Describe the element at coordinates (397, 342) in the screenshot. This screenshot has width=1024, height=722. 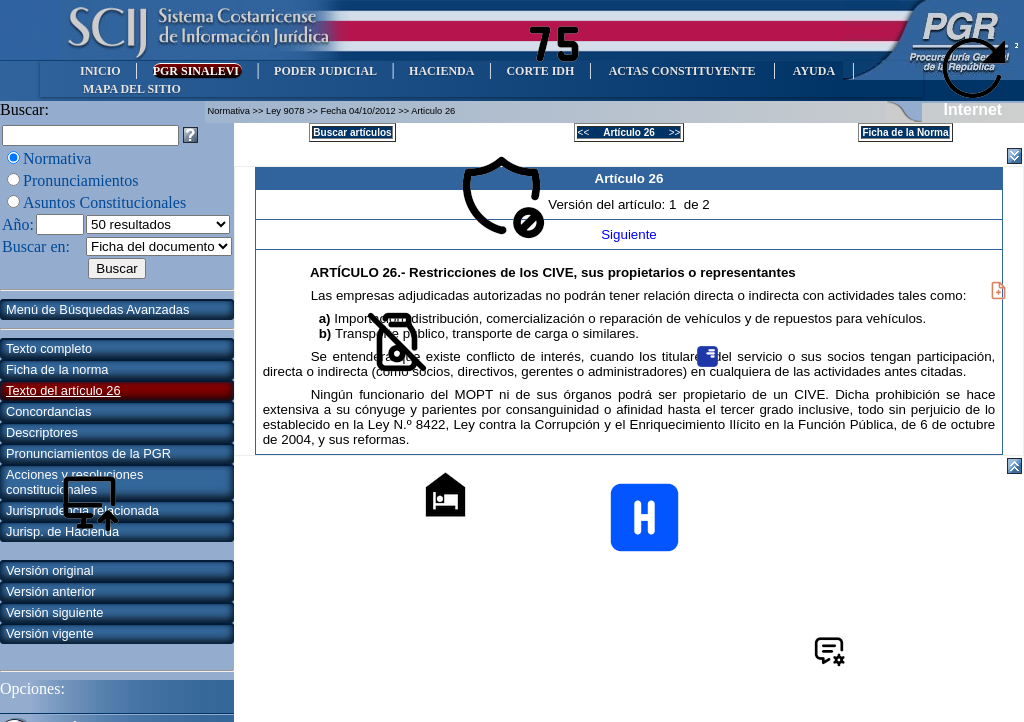
I see `indicates dairy-free or no milk option` at that location.